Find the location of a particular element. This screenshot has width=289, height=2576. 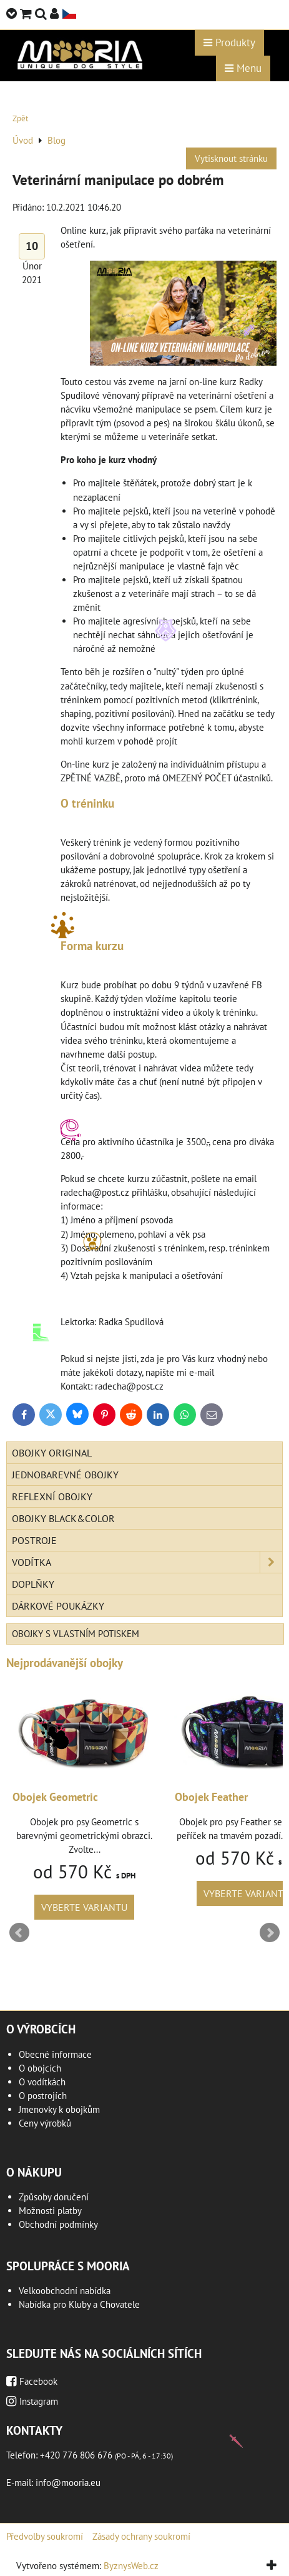

indicates a chemical reaction or potion effect is located at coordinates (54, 1734).